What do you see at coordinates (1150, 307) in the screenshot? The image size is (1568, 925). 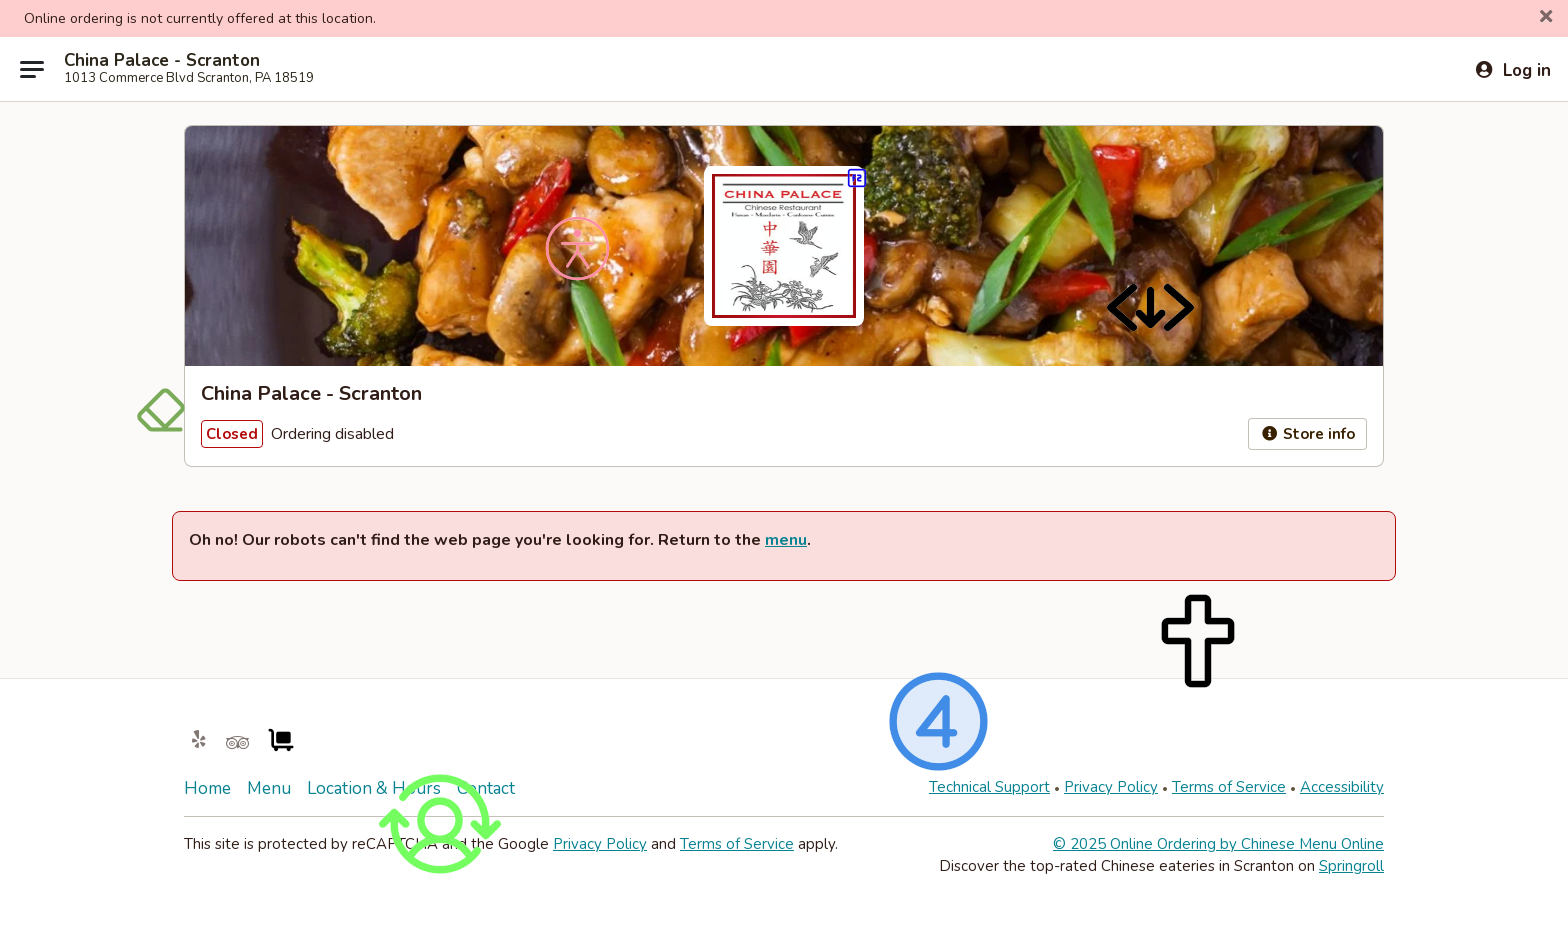 I see `download source code or script files` at bounding box center [1150, 307].